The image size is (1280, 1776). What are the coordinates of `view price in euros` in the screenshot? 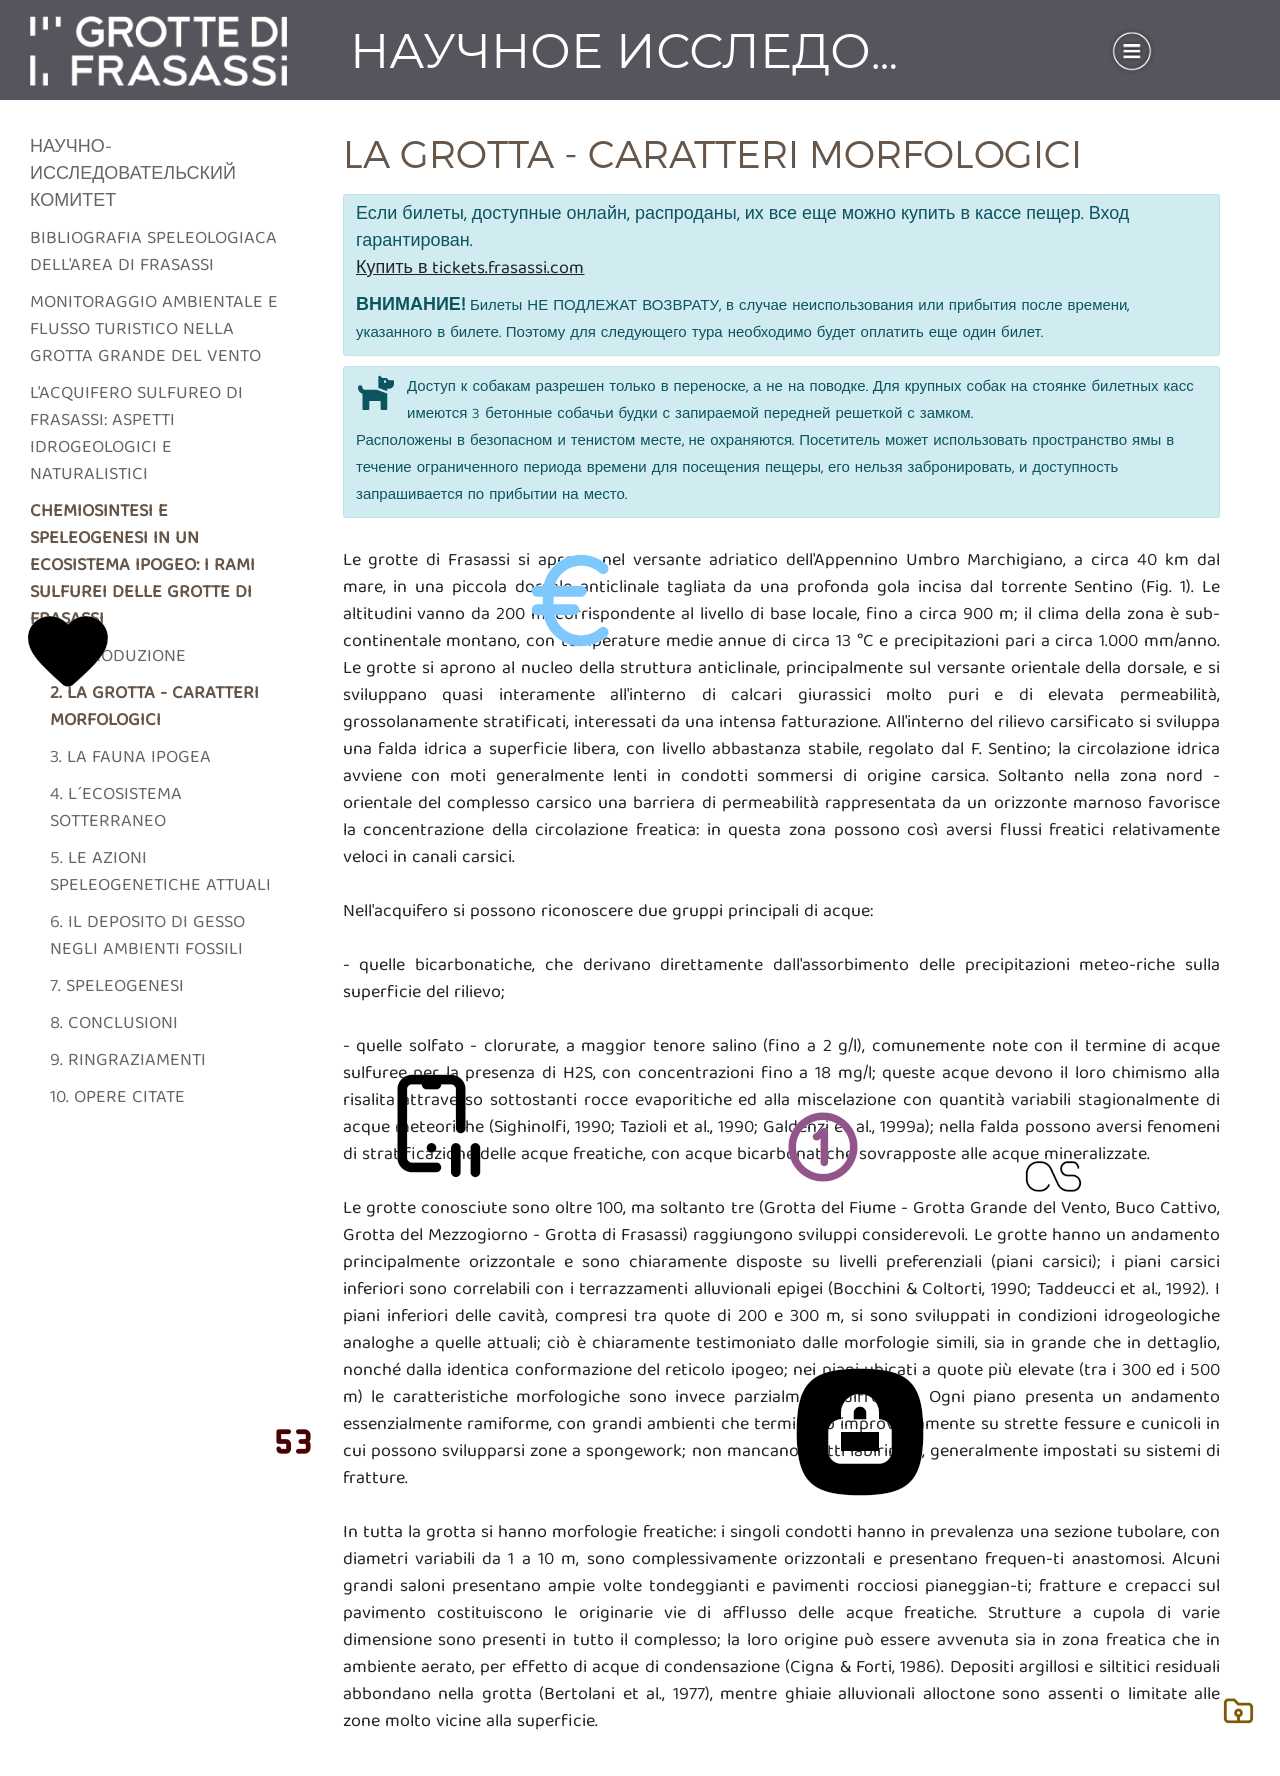 It's located at (577, 600).